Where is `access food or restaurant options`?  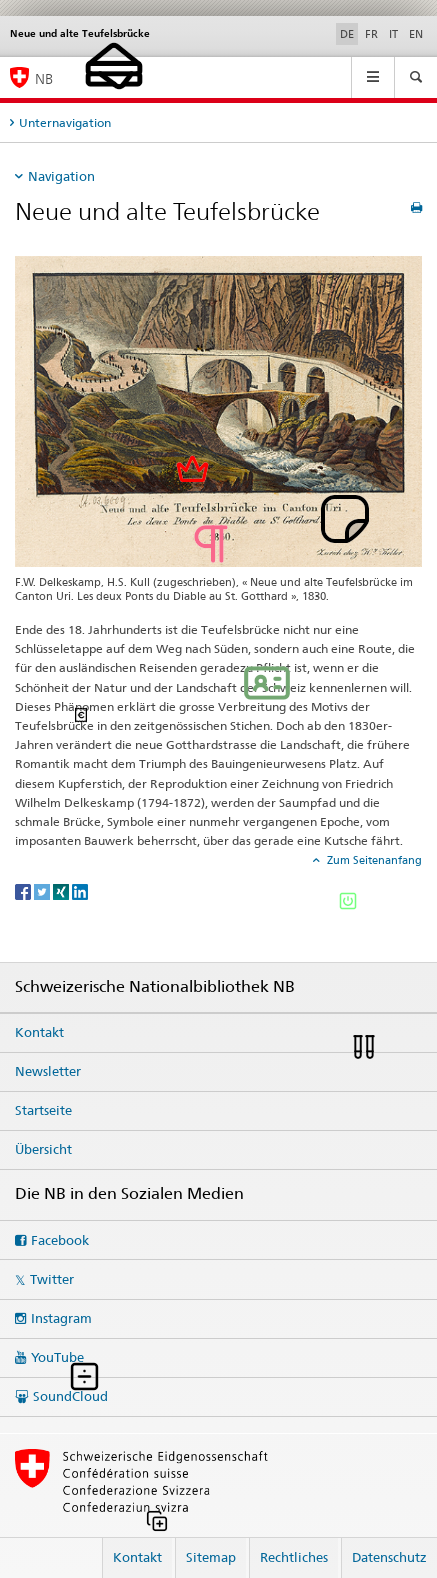 access food or restaurant options is located at coordinates (114, 66).